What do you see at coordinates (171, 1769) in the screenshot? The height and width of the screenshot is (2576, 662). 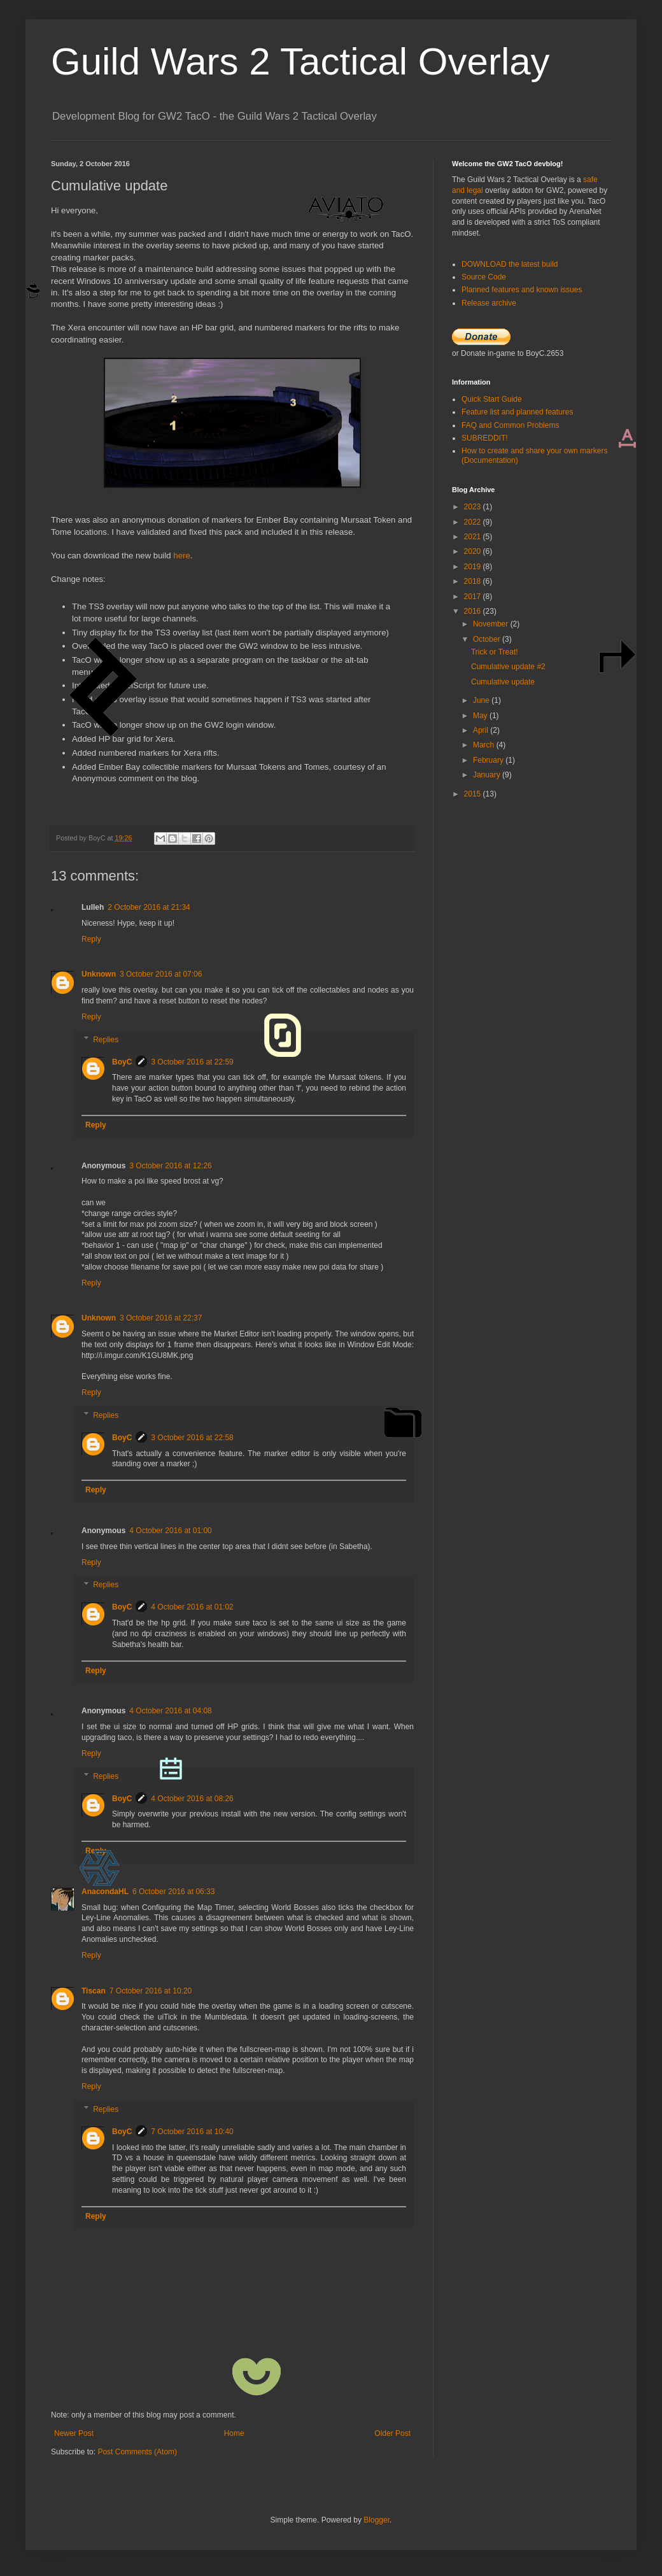 I see `view calendar tasks and to-dos` at bounding box center [171, 1769].